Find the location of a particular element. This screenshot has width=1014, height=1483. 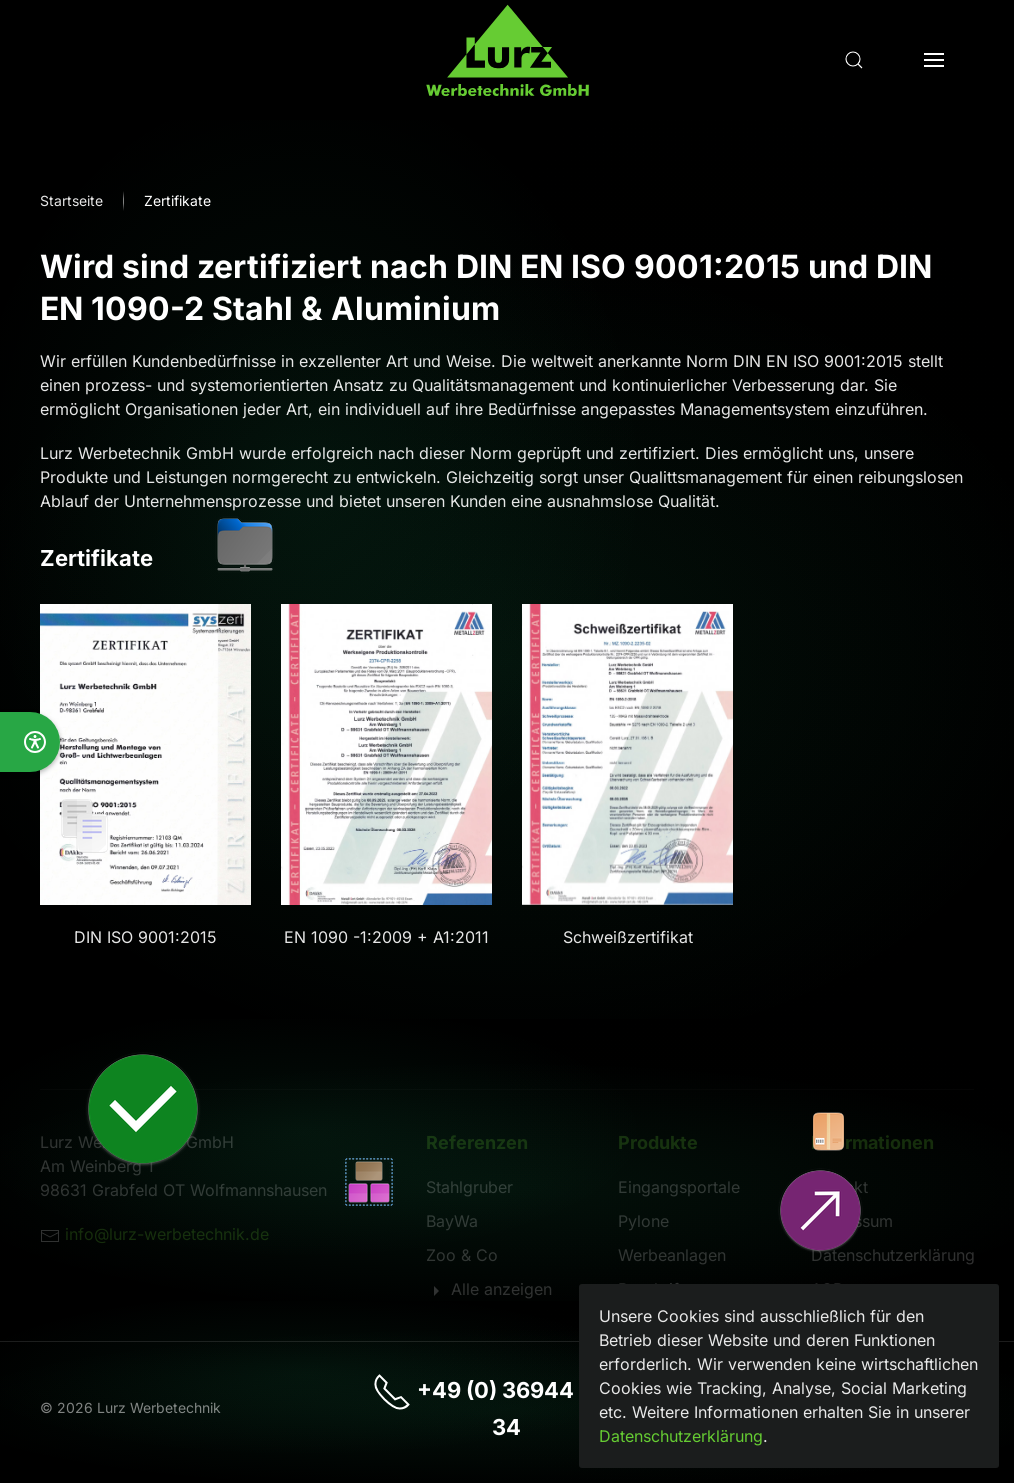

compressed archive file is located at coordinates (828, 1131).